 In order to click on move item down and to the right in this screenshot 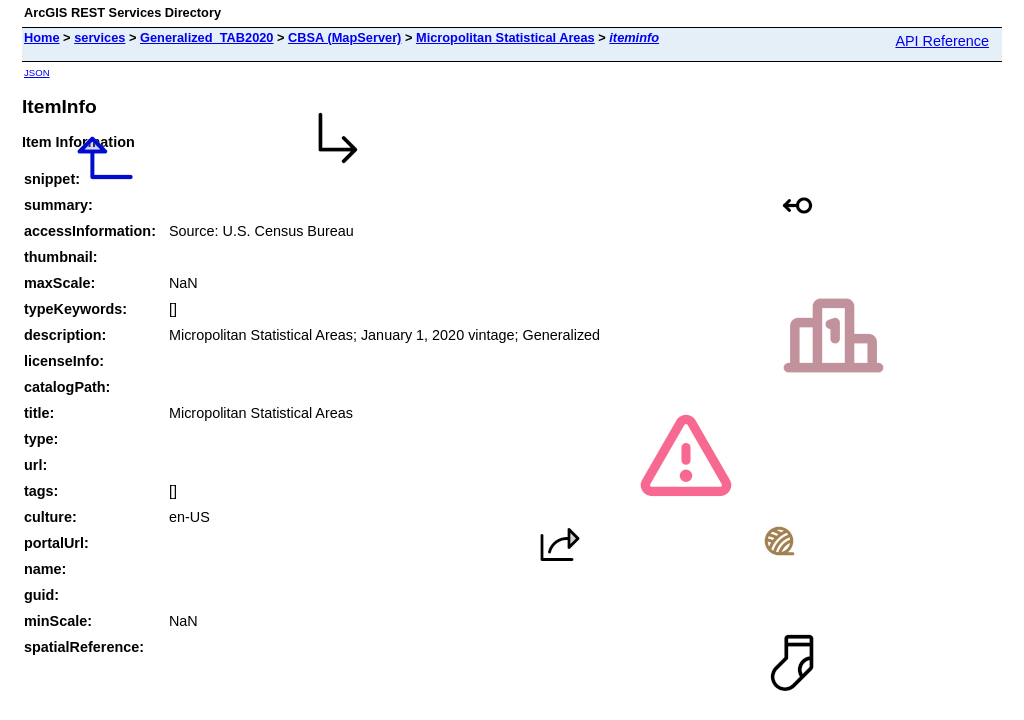, I will do `click(334, 138)`.